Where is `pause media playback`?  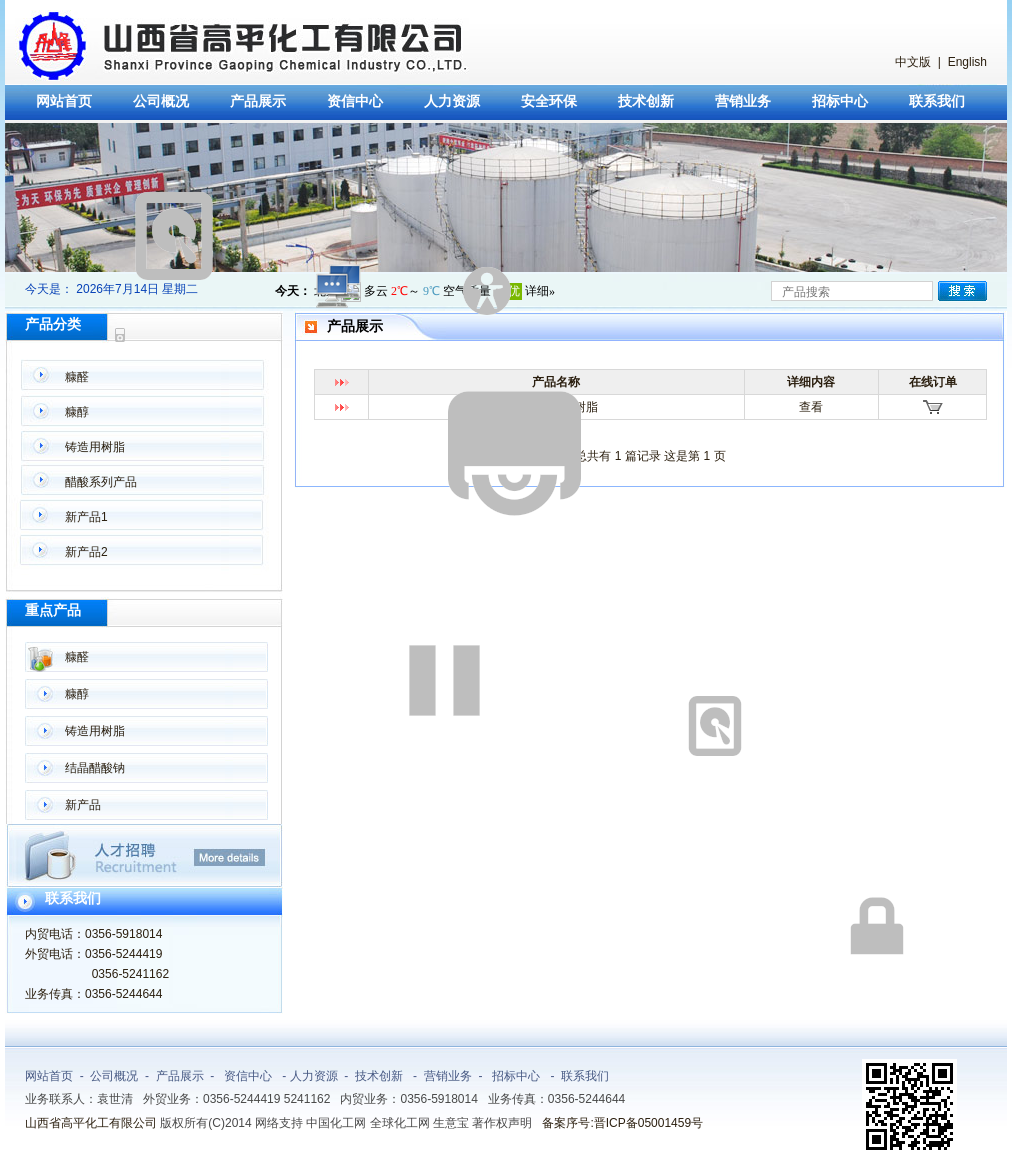
pause media playback is located at coordinates (444, 680).